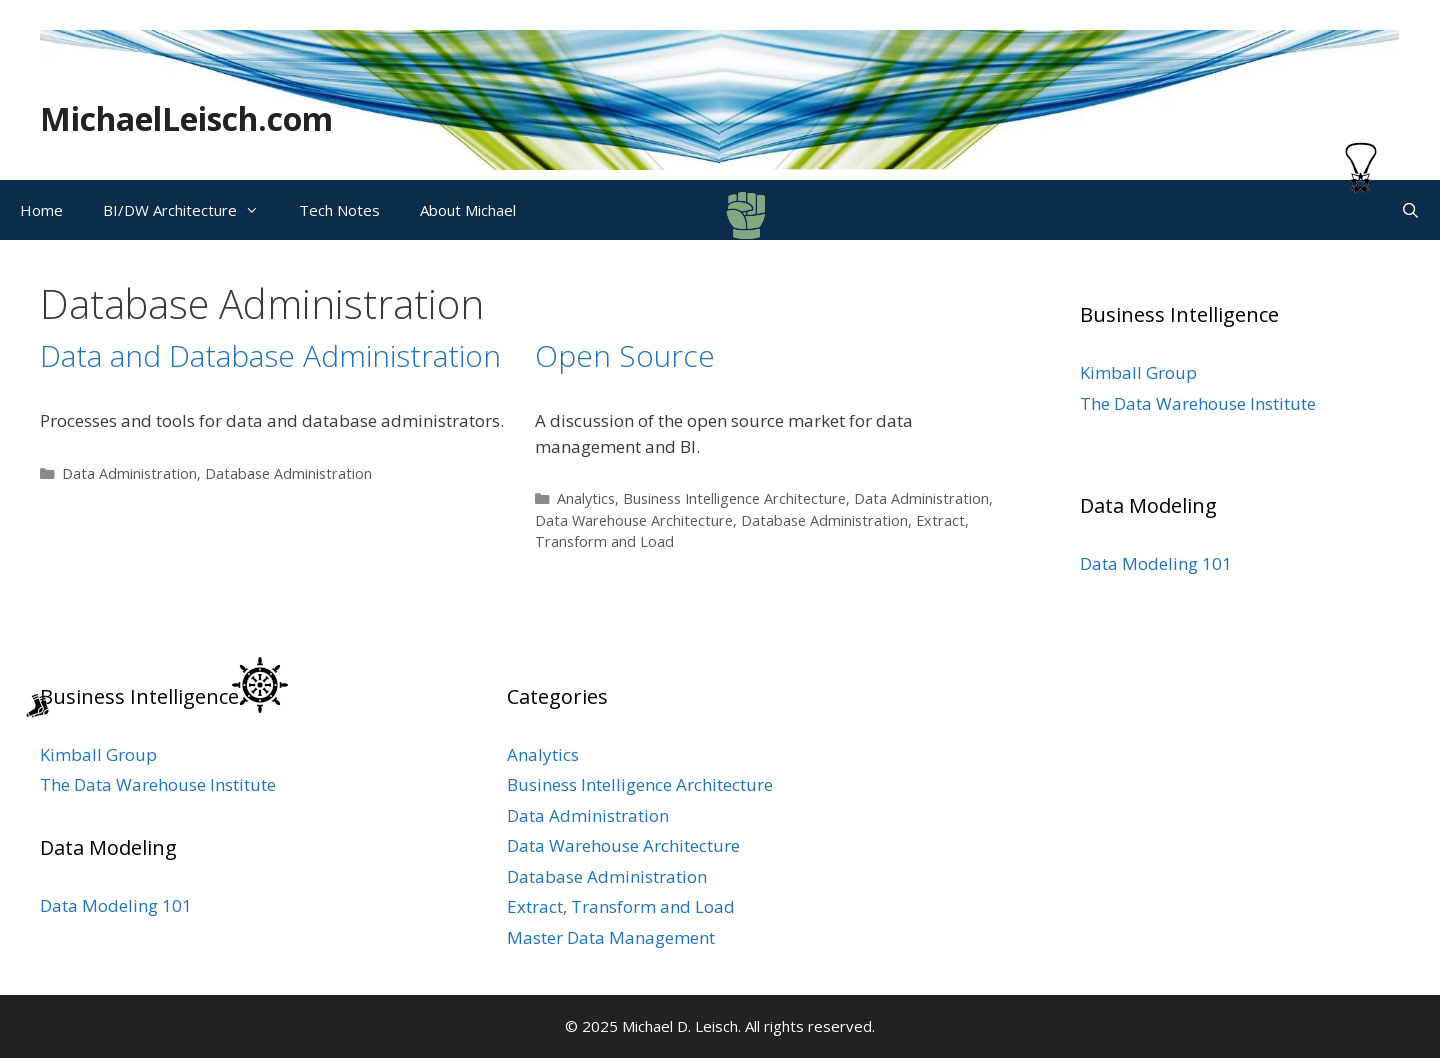 This screenshot has height=1058, width=1440. Describe the element at coordinates (37, 705) in the screenshot. I see `browse socks or hosiery products` at that location.